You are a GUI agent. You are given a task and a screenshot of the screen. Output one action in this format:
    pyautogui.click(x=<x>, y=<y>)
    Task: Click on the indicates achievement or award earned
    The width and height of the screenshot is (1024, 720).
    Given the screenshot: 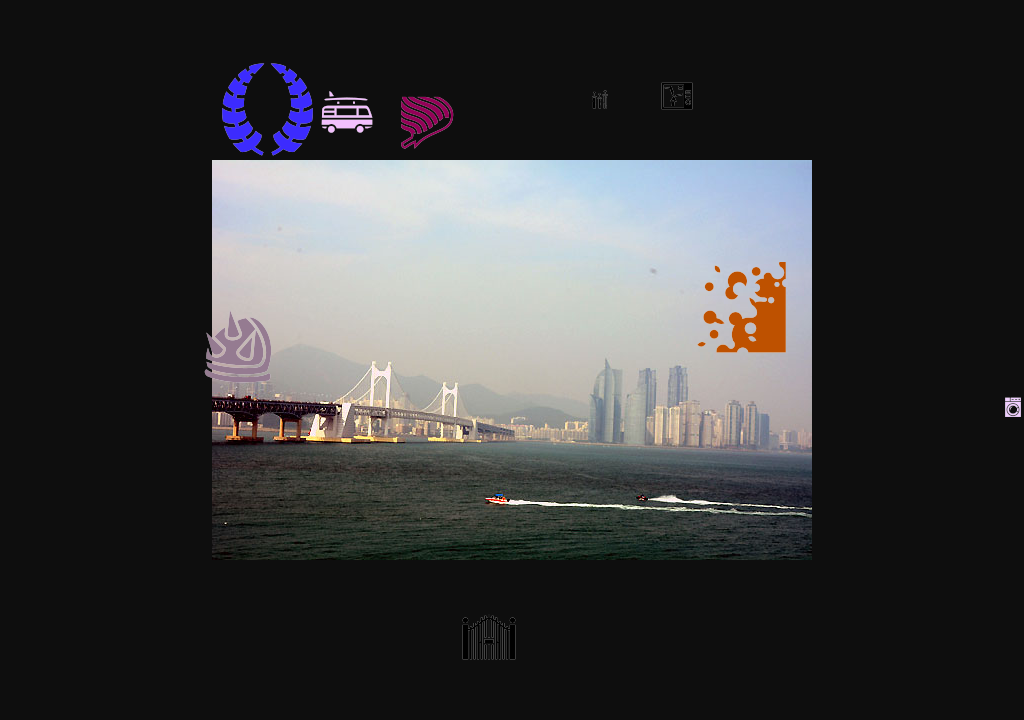 What is the action you would take?
    pyautogui.click(x=267, y=109)
    